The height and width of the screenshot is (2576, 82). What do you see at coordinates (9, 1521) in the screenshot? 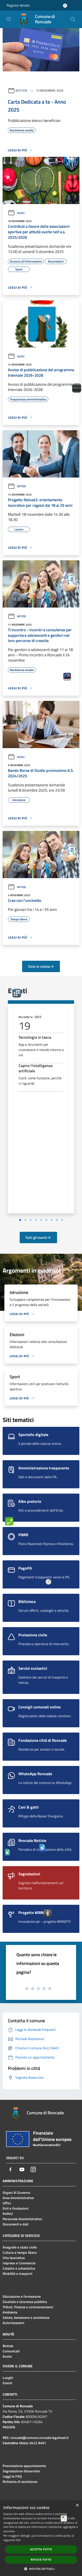
I see `open the phone or calls app` at bounding box center [9, 1521].